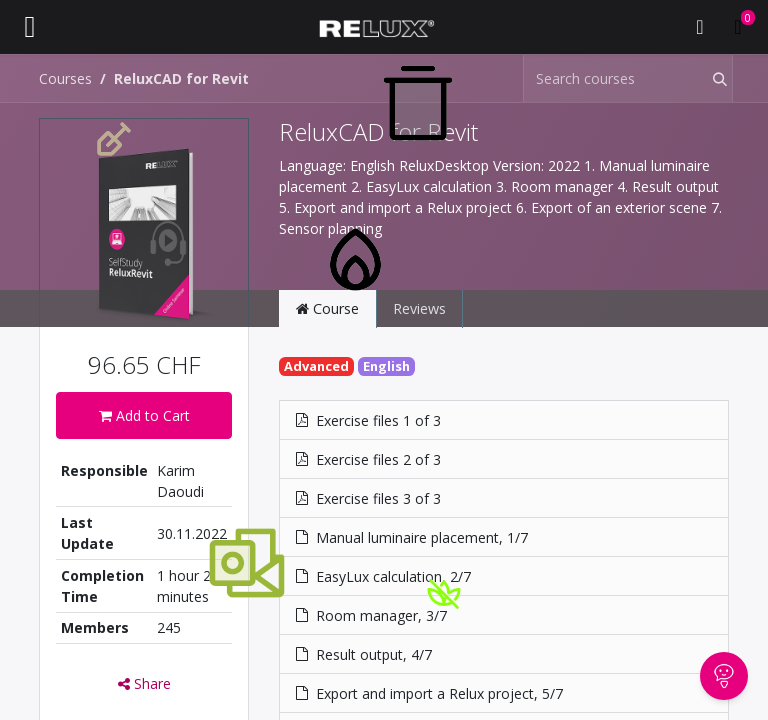  I want to click on view trending or hot content, so click(355, 260).